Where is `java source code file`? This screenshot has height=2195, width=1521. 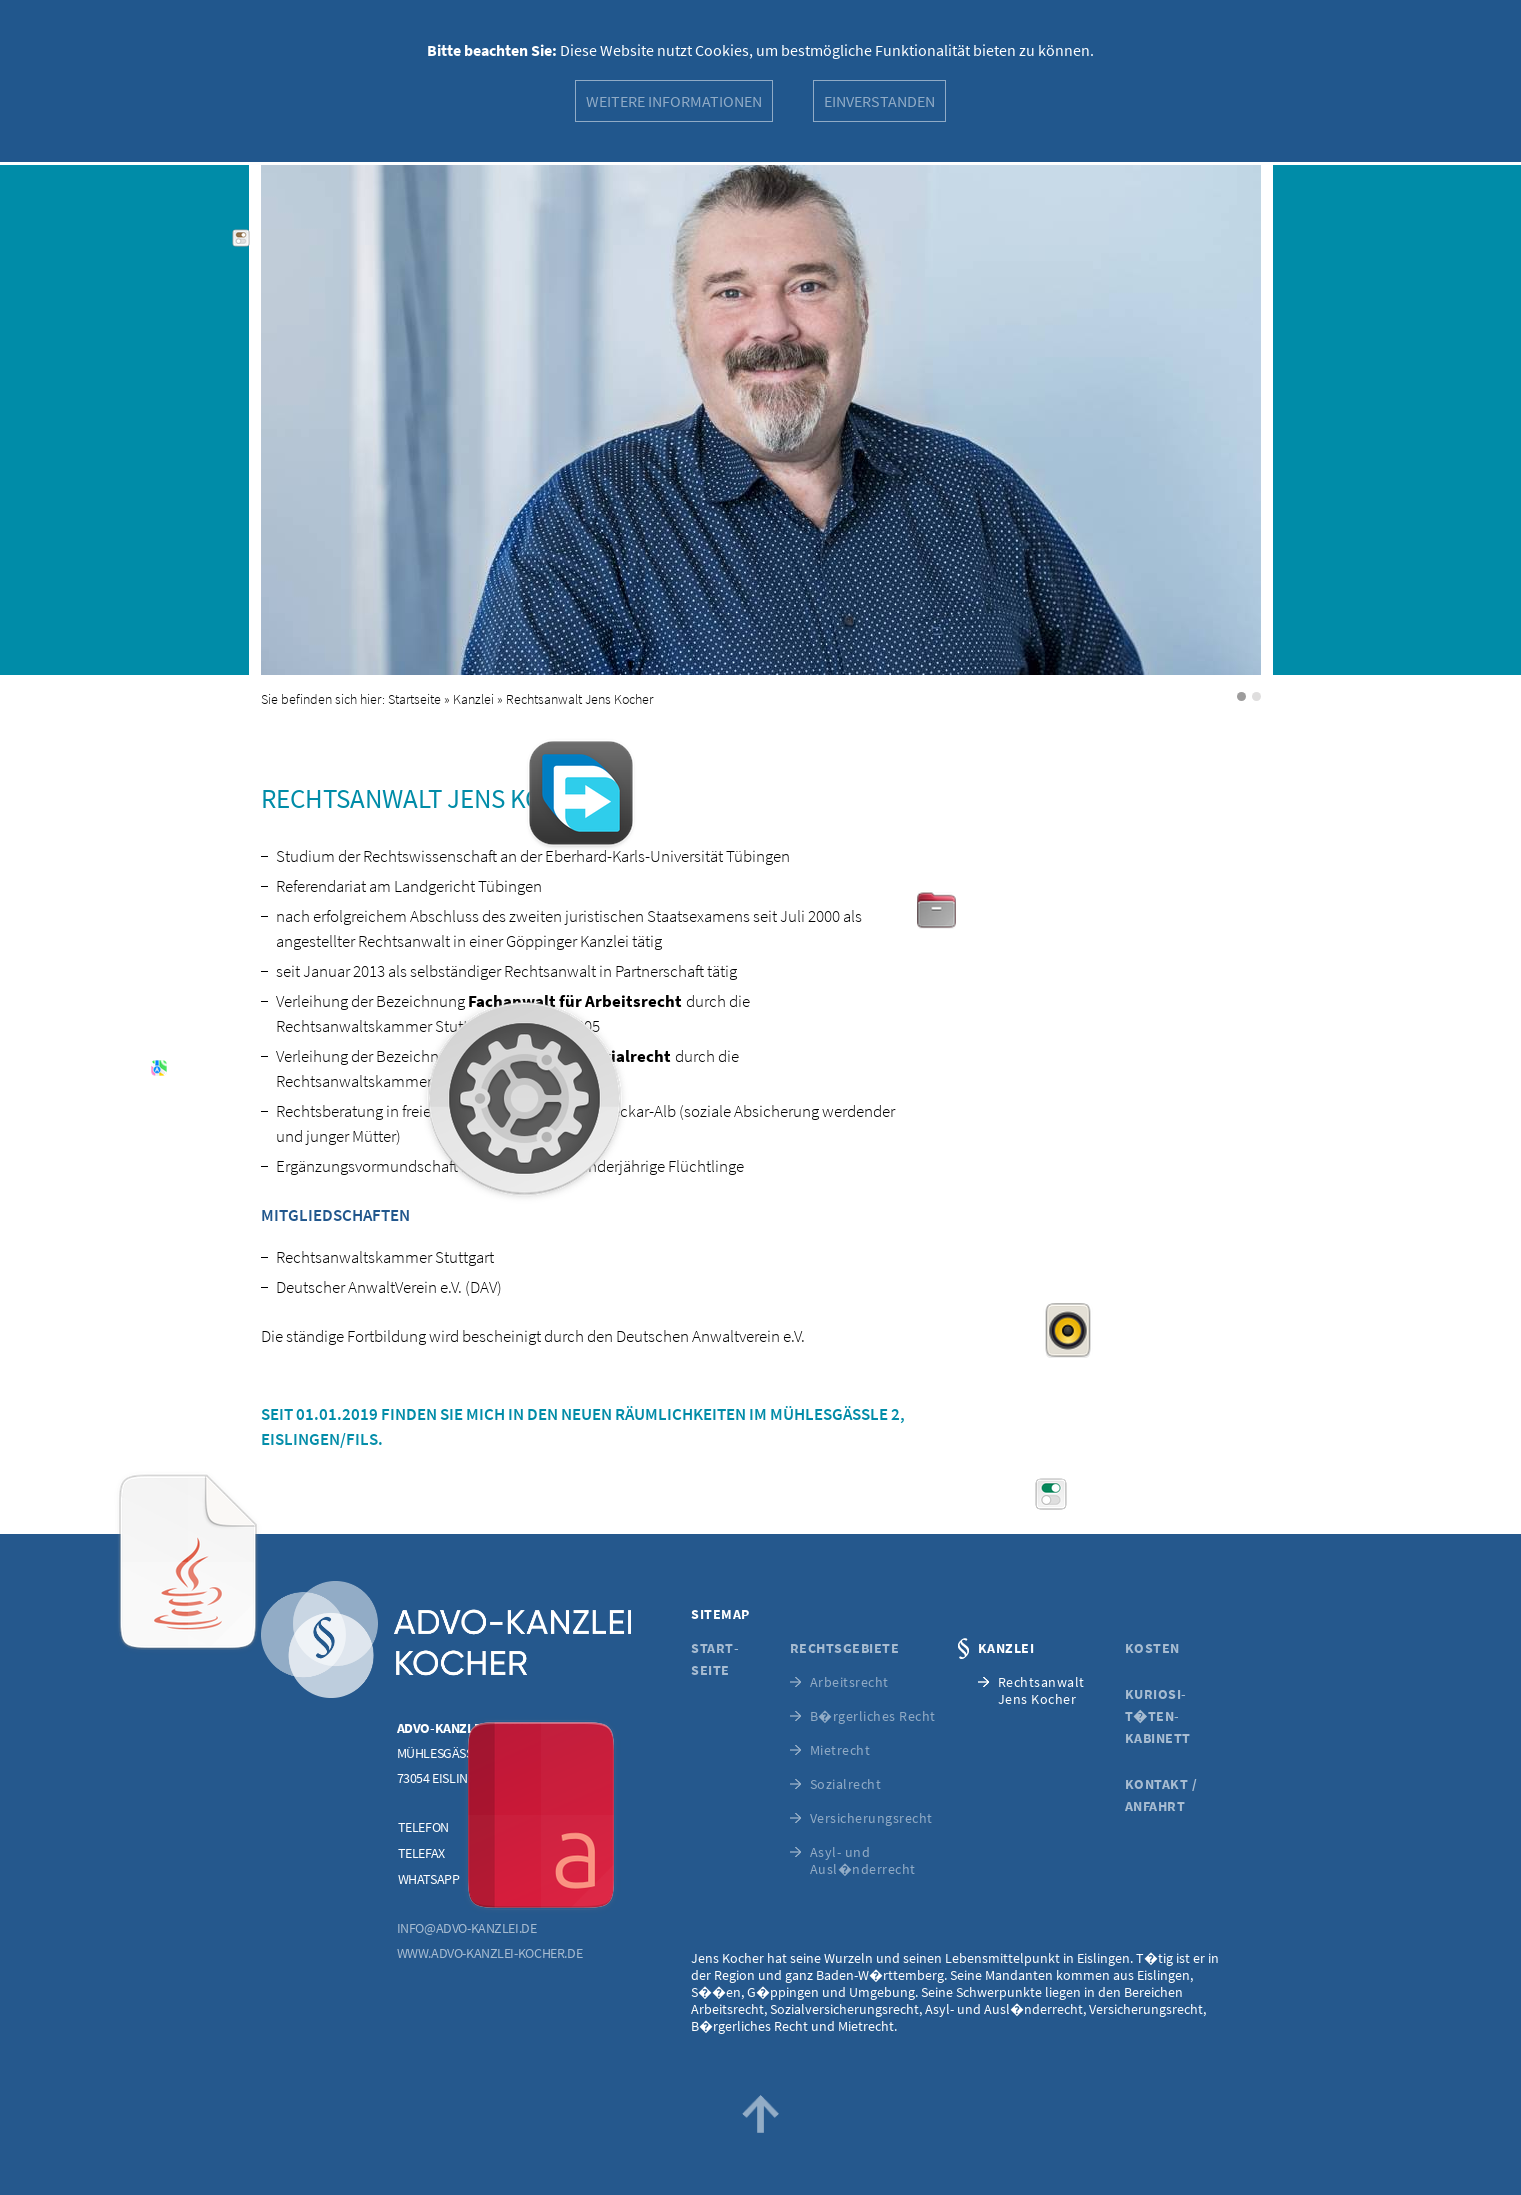 java source code file is located at coordinates (188, 1562).